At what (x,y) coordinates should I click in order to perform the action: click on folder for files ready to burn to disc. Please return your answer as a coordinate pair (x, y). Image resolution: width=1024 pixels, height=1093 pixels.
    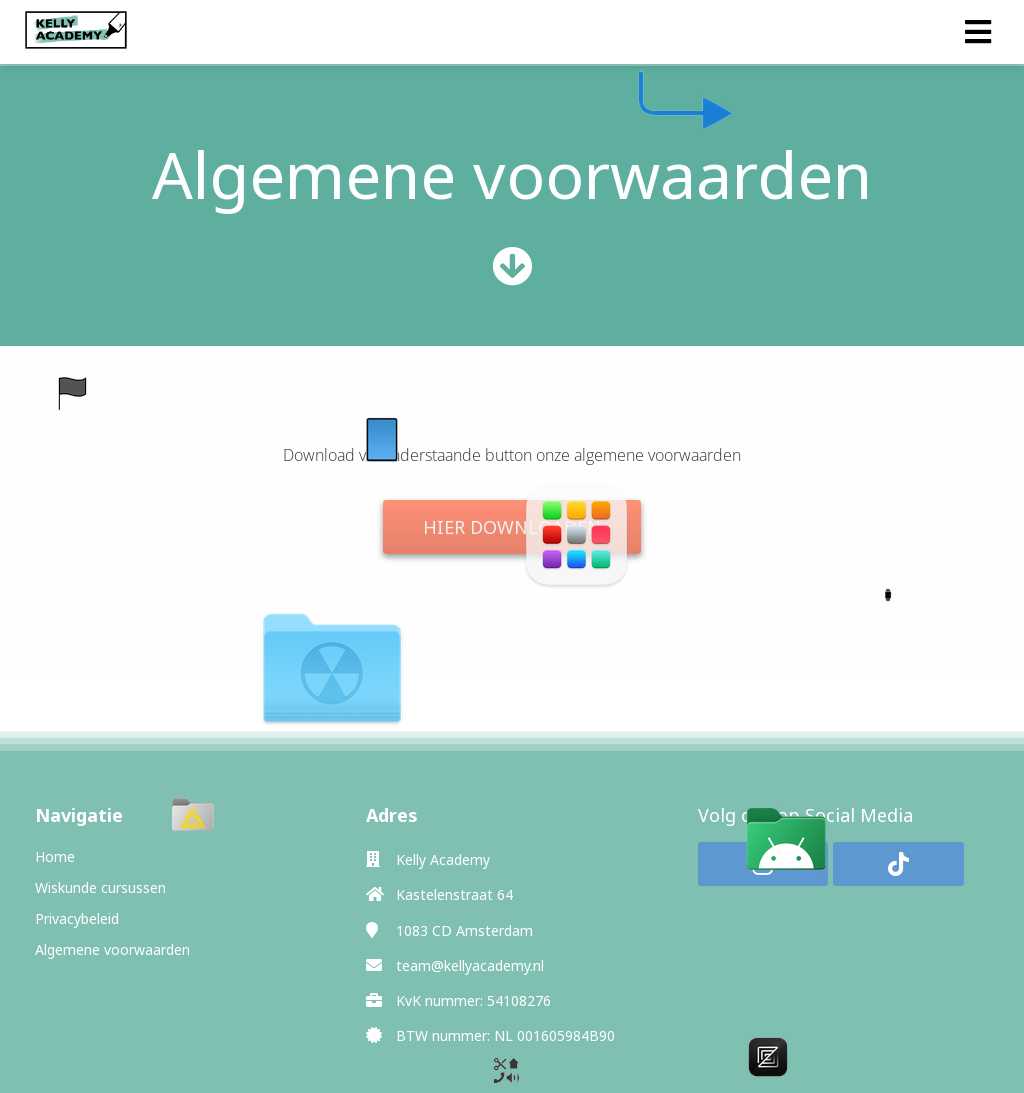
    Looking at the image, I should click on (332, 668).